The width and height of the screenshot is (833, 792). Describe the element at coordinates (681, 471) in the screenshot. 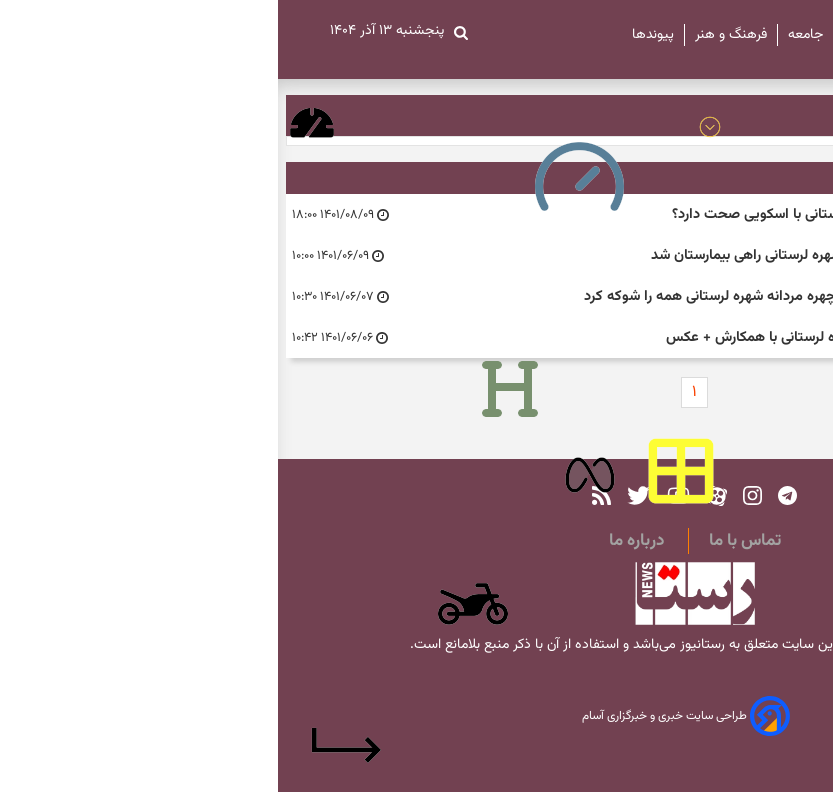

I see `view items in grid layout` at that location.